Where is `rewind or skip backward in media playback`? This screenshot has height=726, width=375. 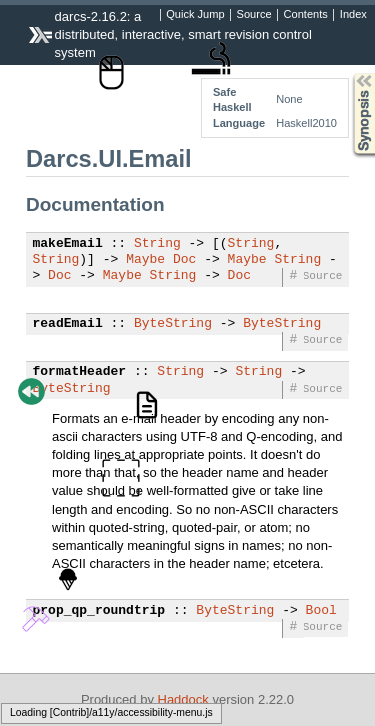 rewind or skip backward in media playback is located at coordinates (31, 391).